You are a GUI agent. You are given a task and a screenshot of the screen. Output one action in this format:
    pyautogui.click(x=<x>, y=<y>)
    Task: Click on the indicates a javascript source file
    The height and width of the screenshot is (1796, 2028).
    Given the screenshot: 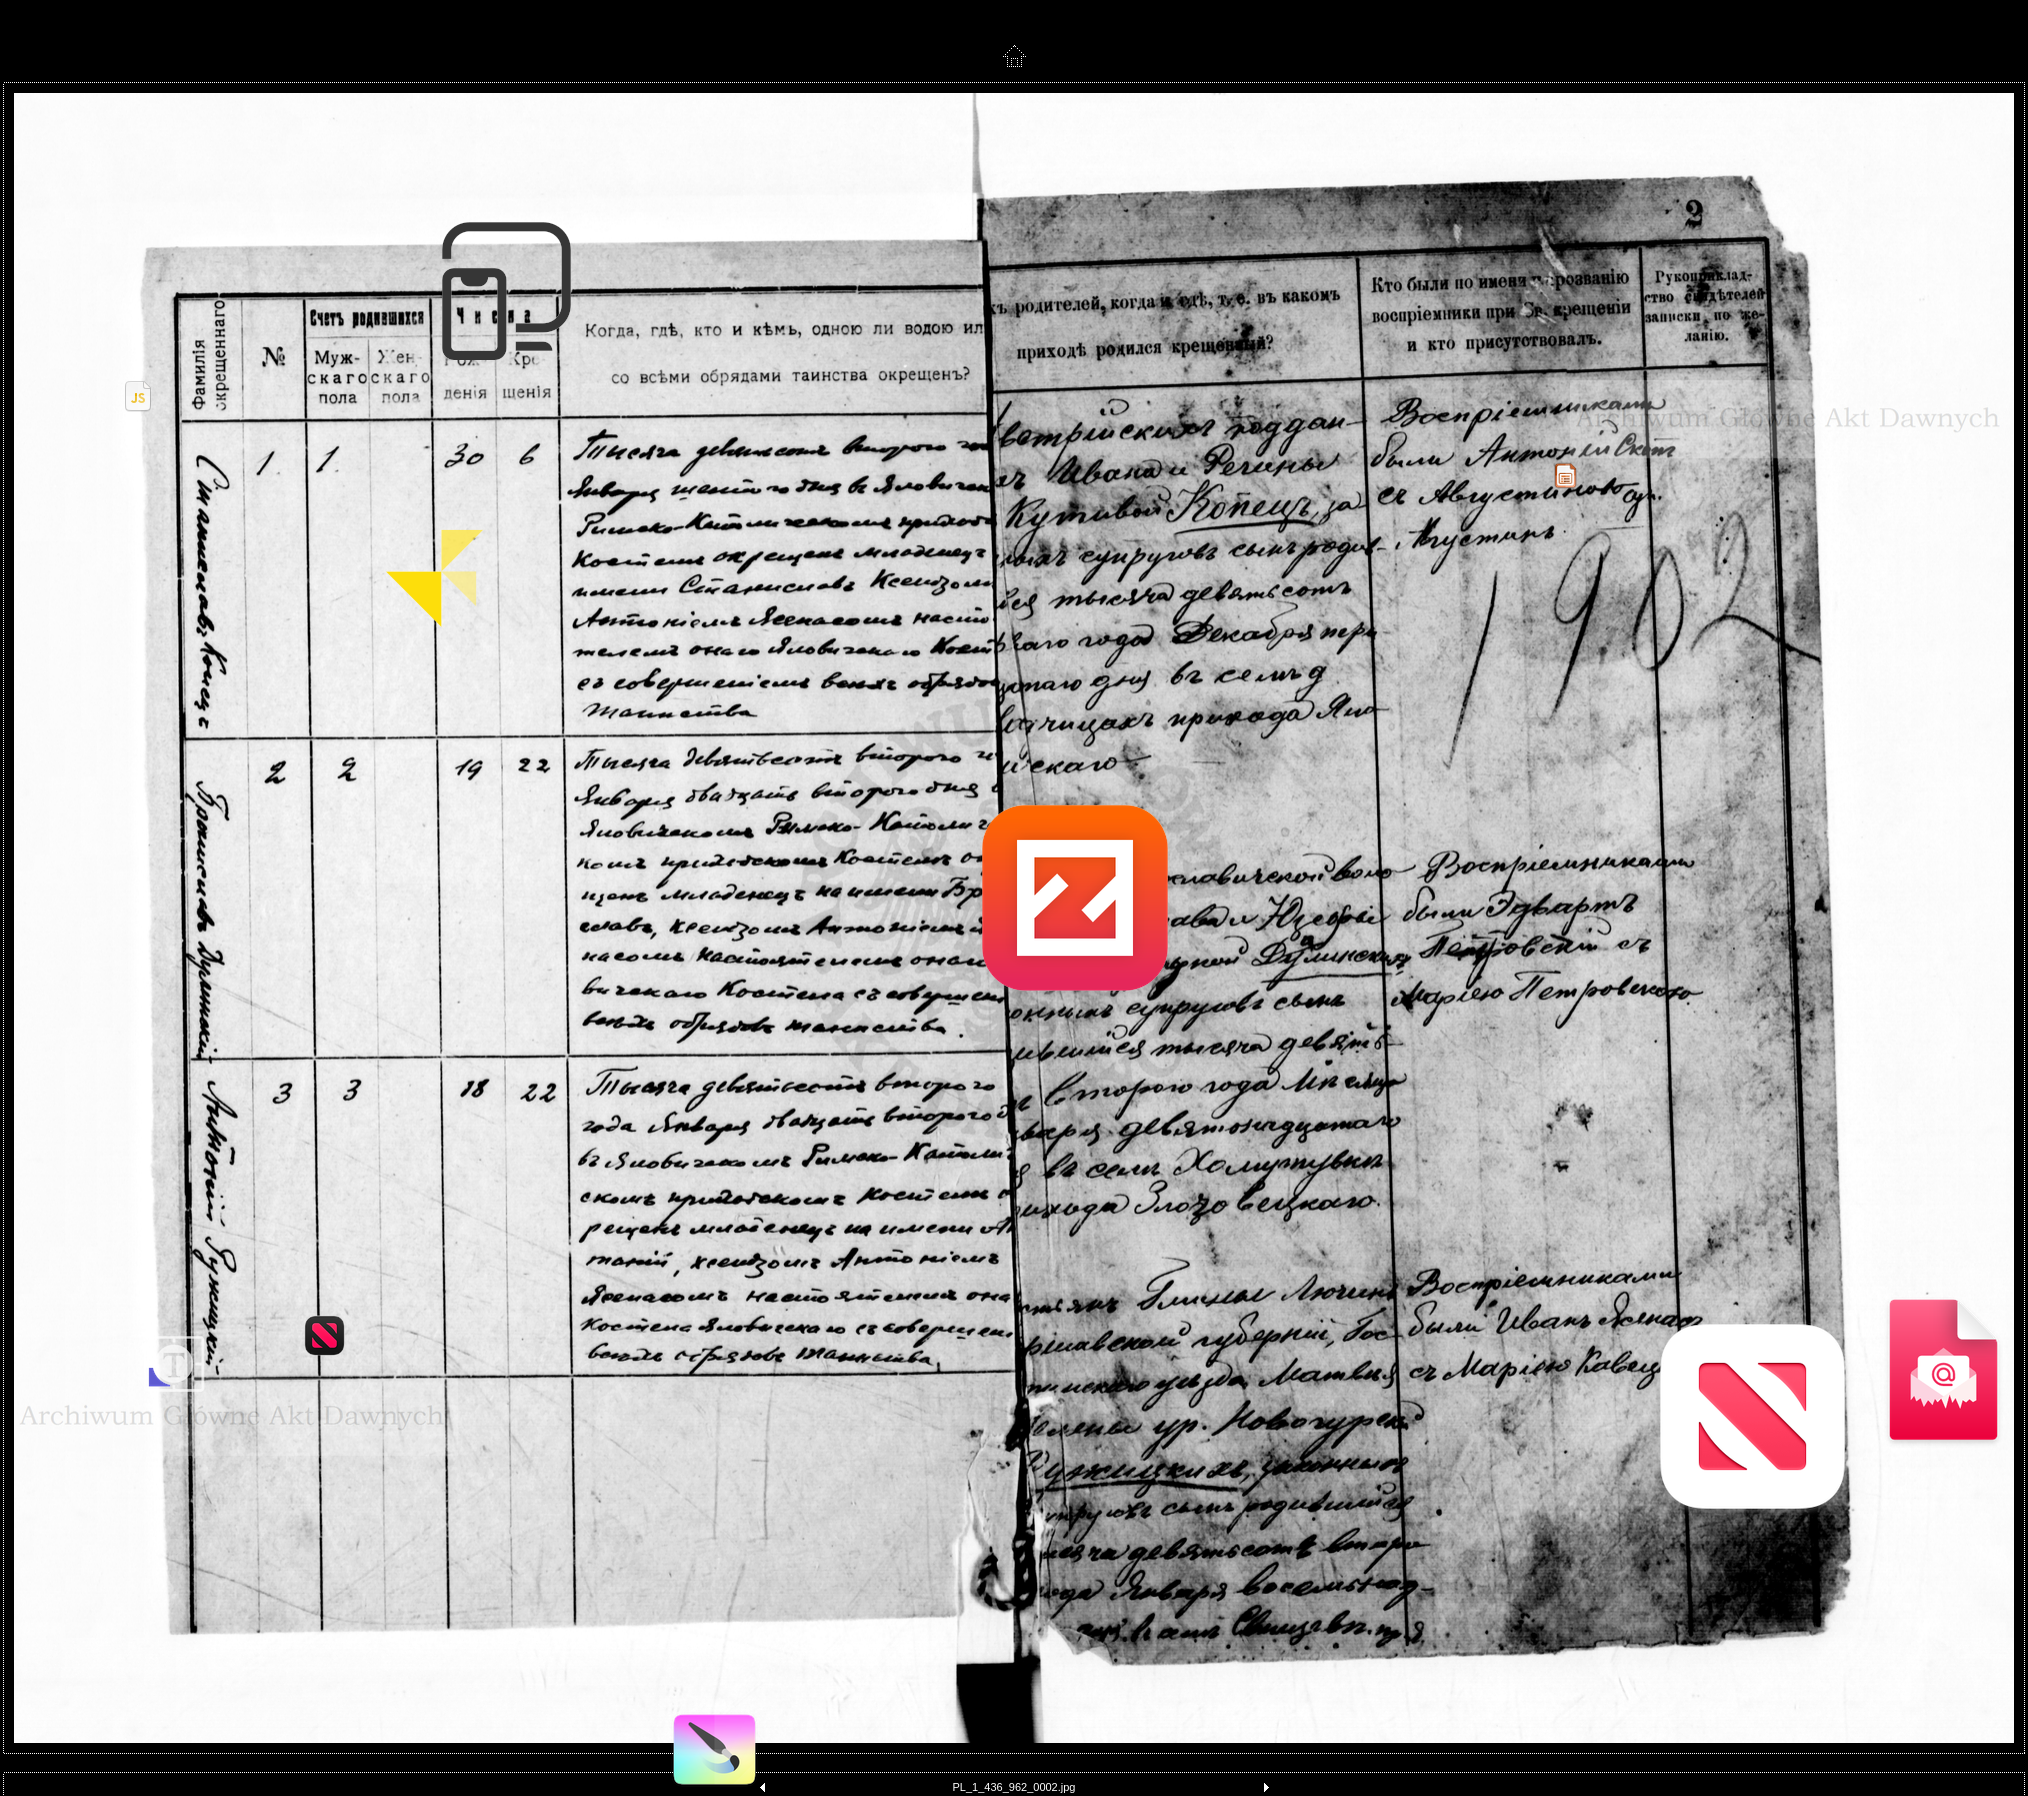 What is the action you would take?
    pyautogui.click(x=138, y=396)
    